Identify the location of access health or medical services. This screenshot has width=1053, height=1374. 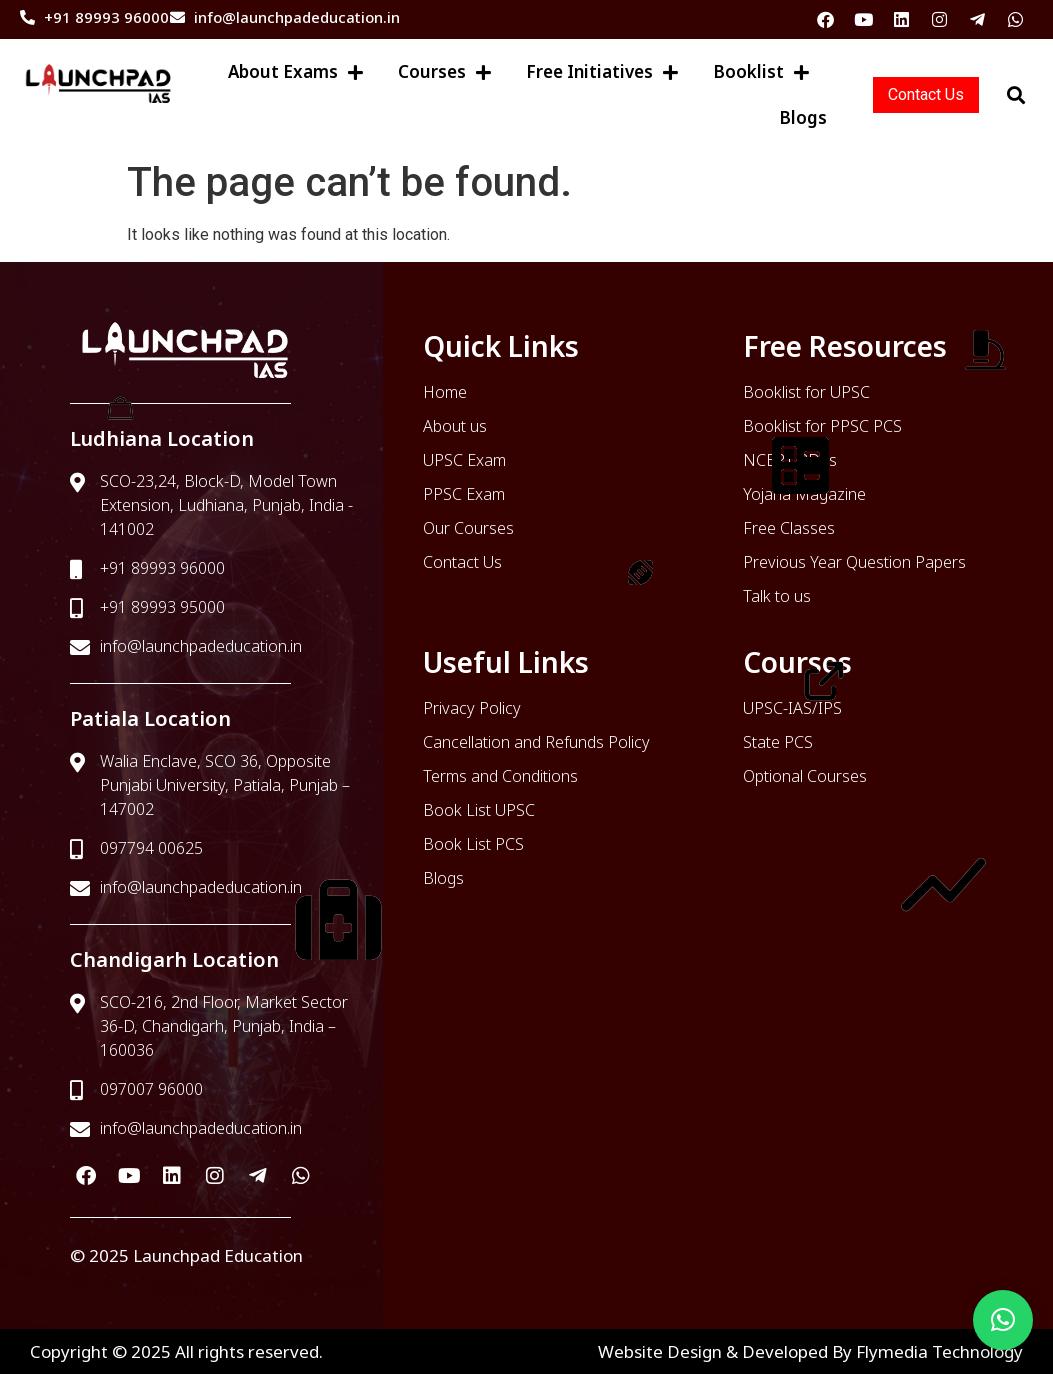
(338, 922).